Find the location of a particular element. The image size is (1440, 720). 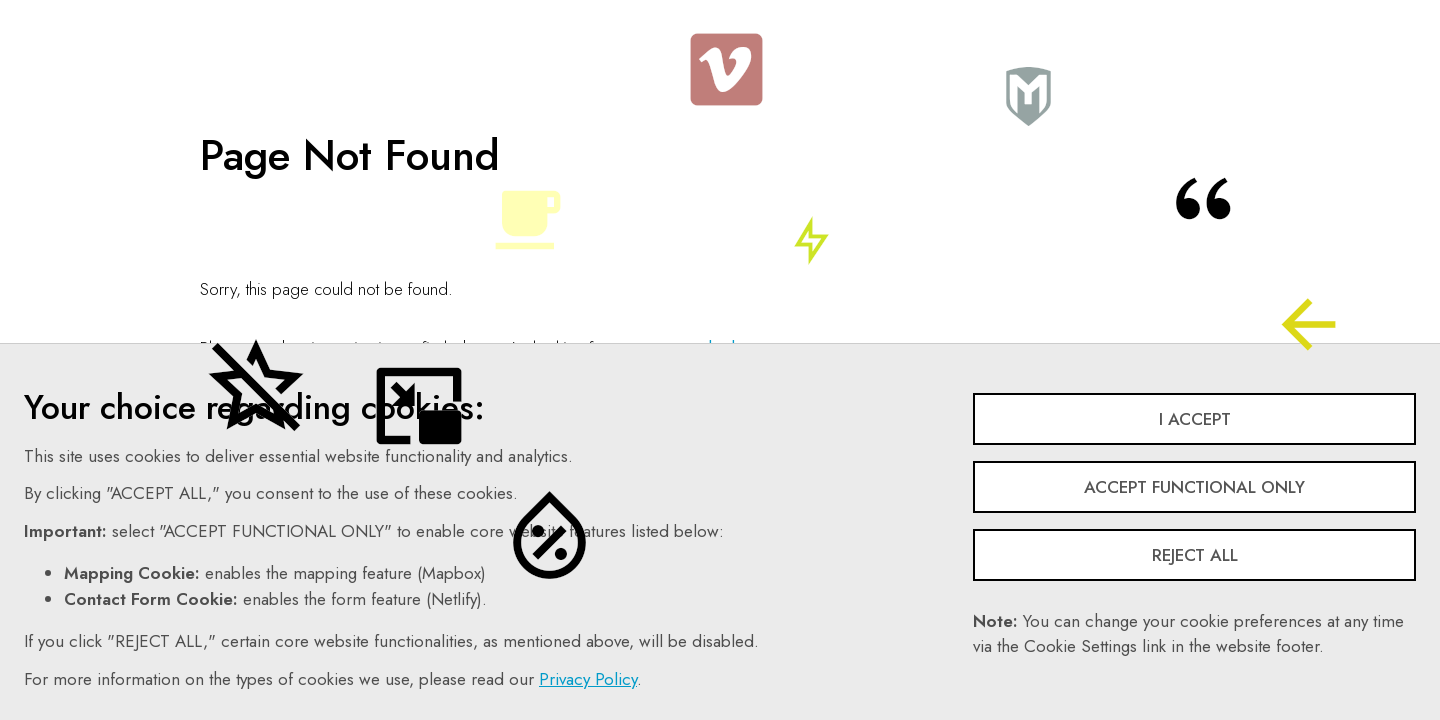

turn on device flashlight is located at coordinates (810, 240).